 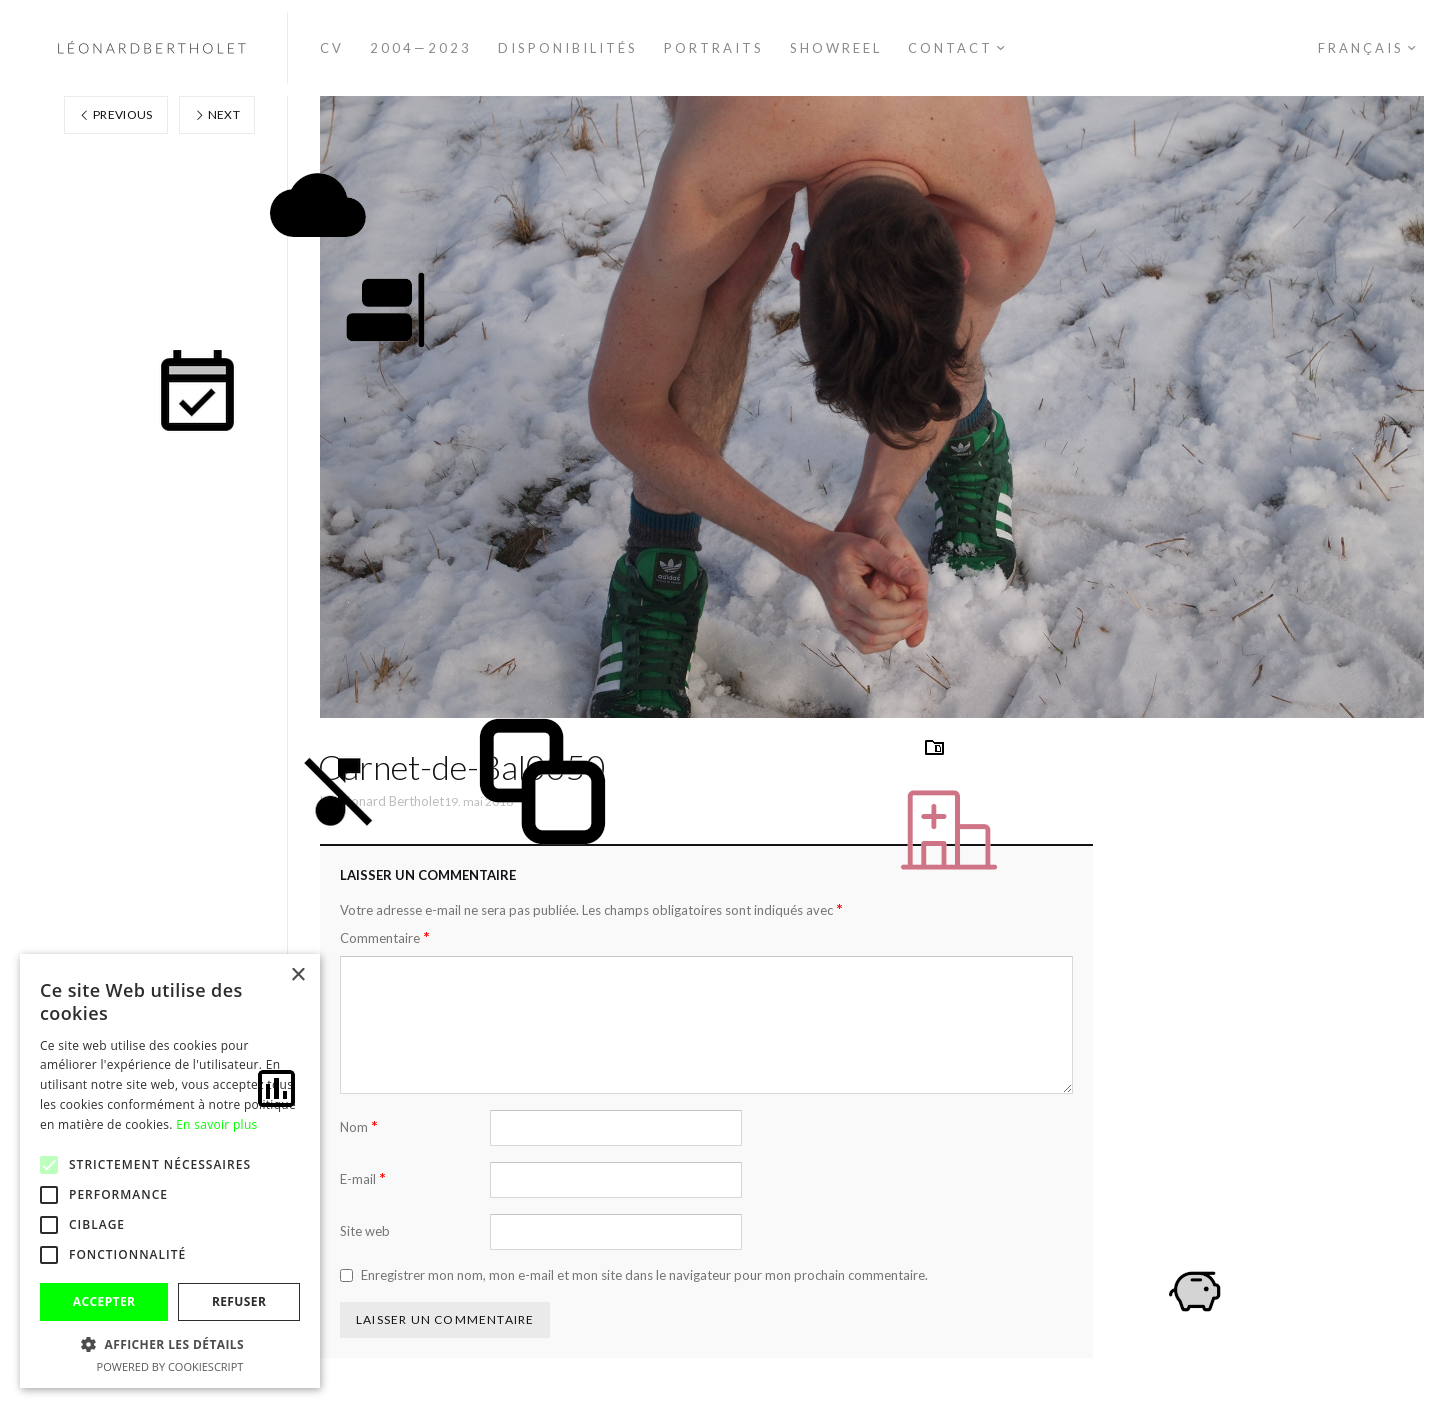 I want to click on copy to clipboard, so click(x=542, y=781).